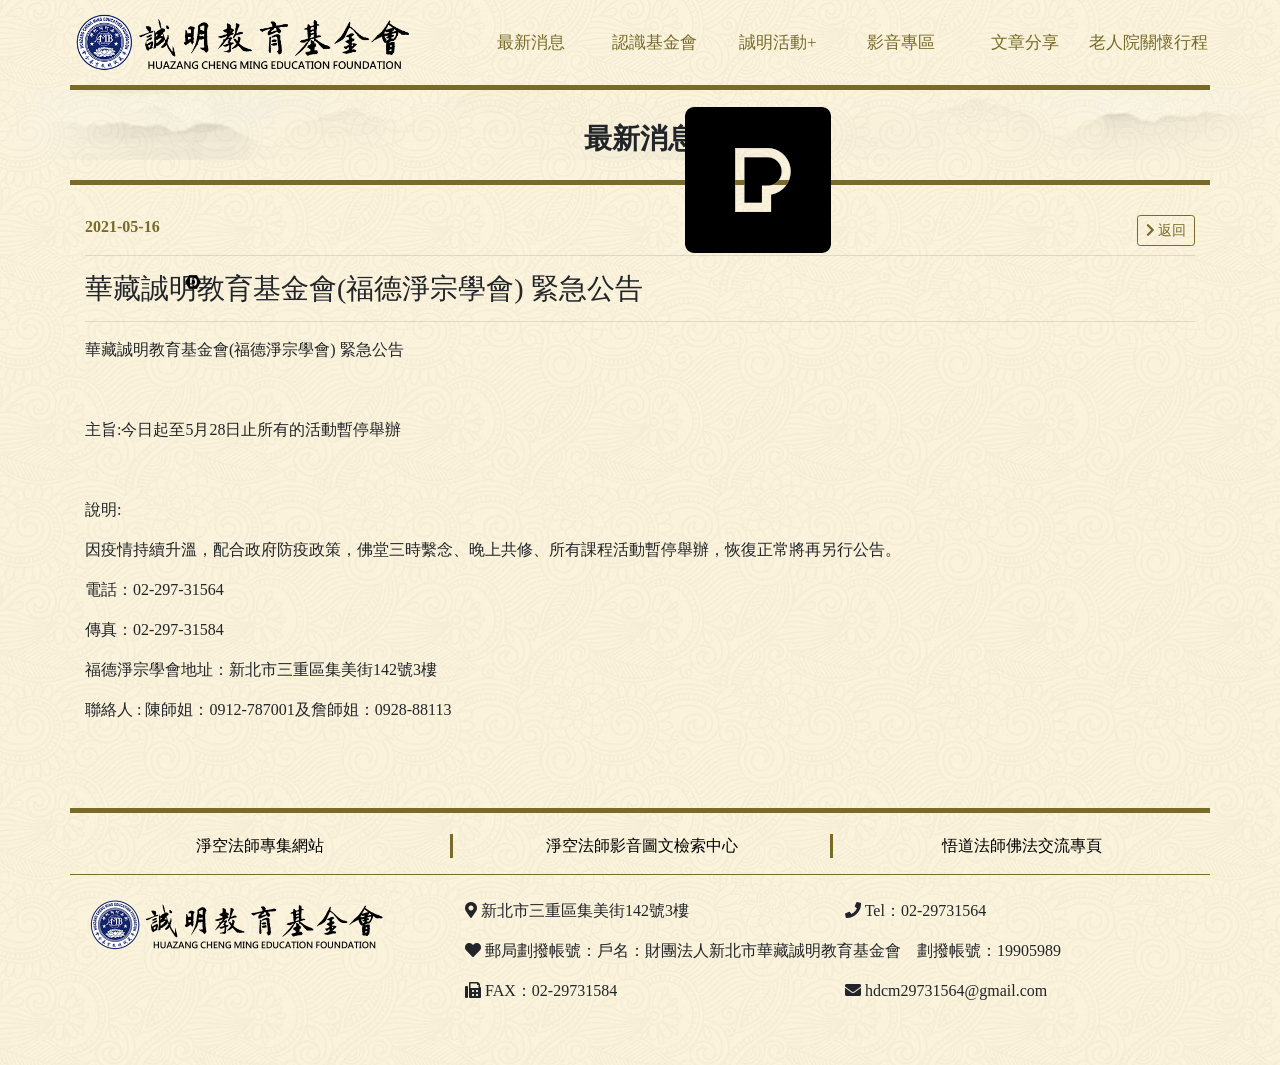 The width and height of the screenshot is (1280, 1065). Describe the element at coordinates (758, 180) in the screenshot. I see `open the Pexels app or website` at that location.